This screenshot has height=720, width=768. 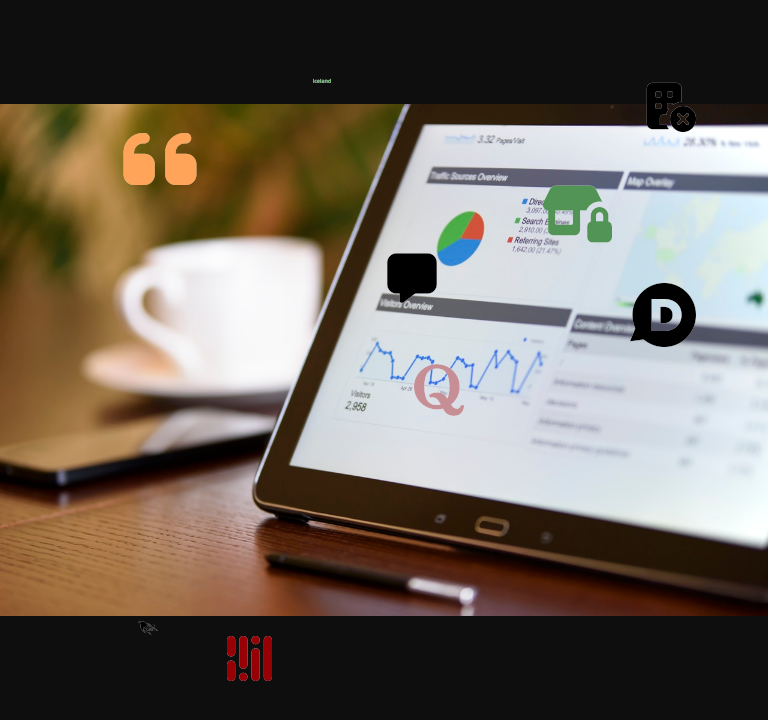 What do you see at coordinates (160, 159) in the screenshot?
I see `insert a block quote` at bounding box center [160, 159].